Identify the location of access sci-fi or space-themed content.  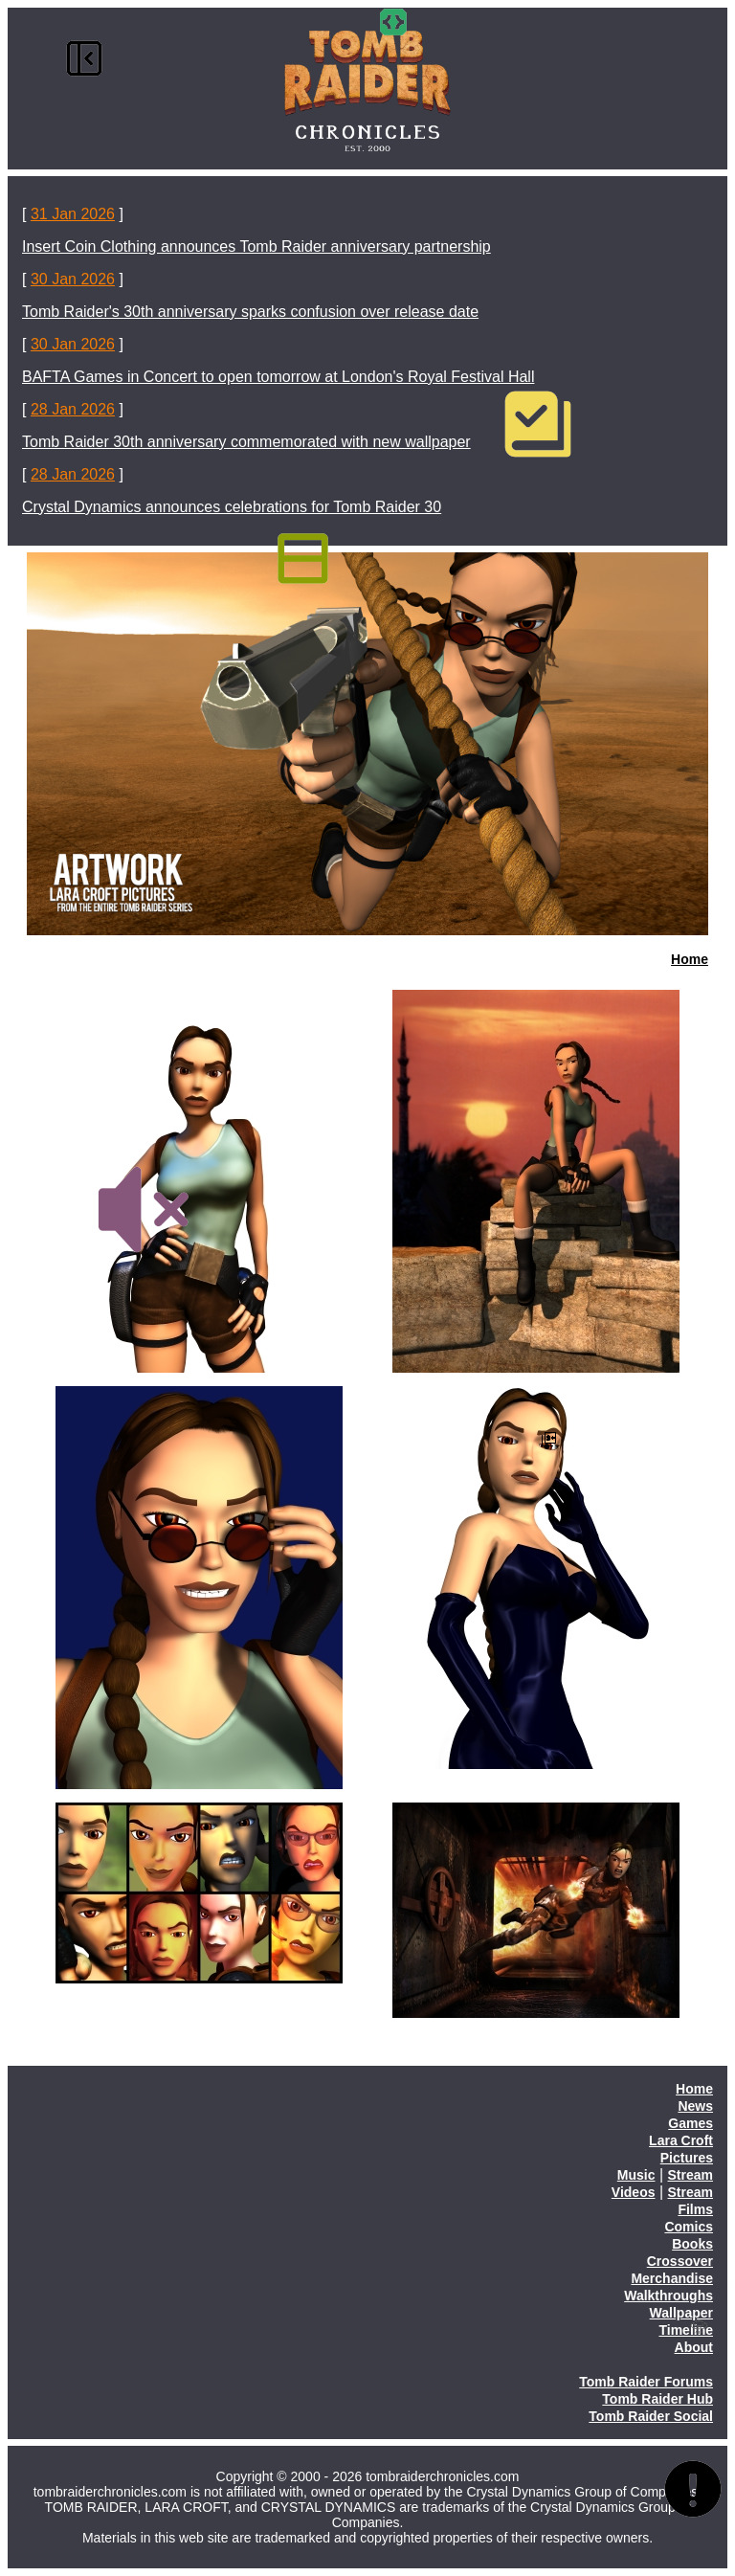
(699, 2326).